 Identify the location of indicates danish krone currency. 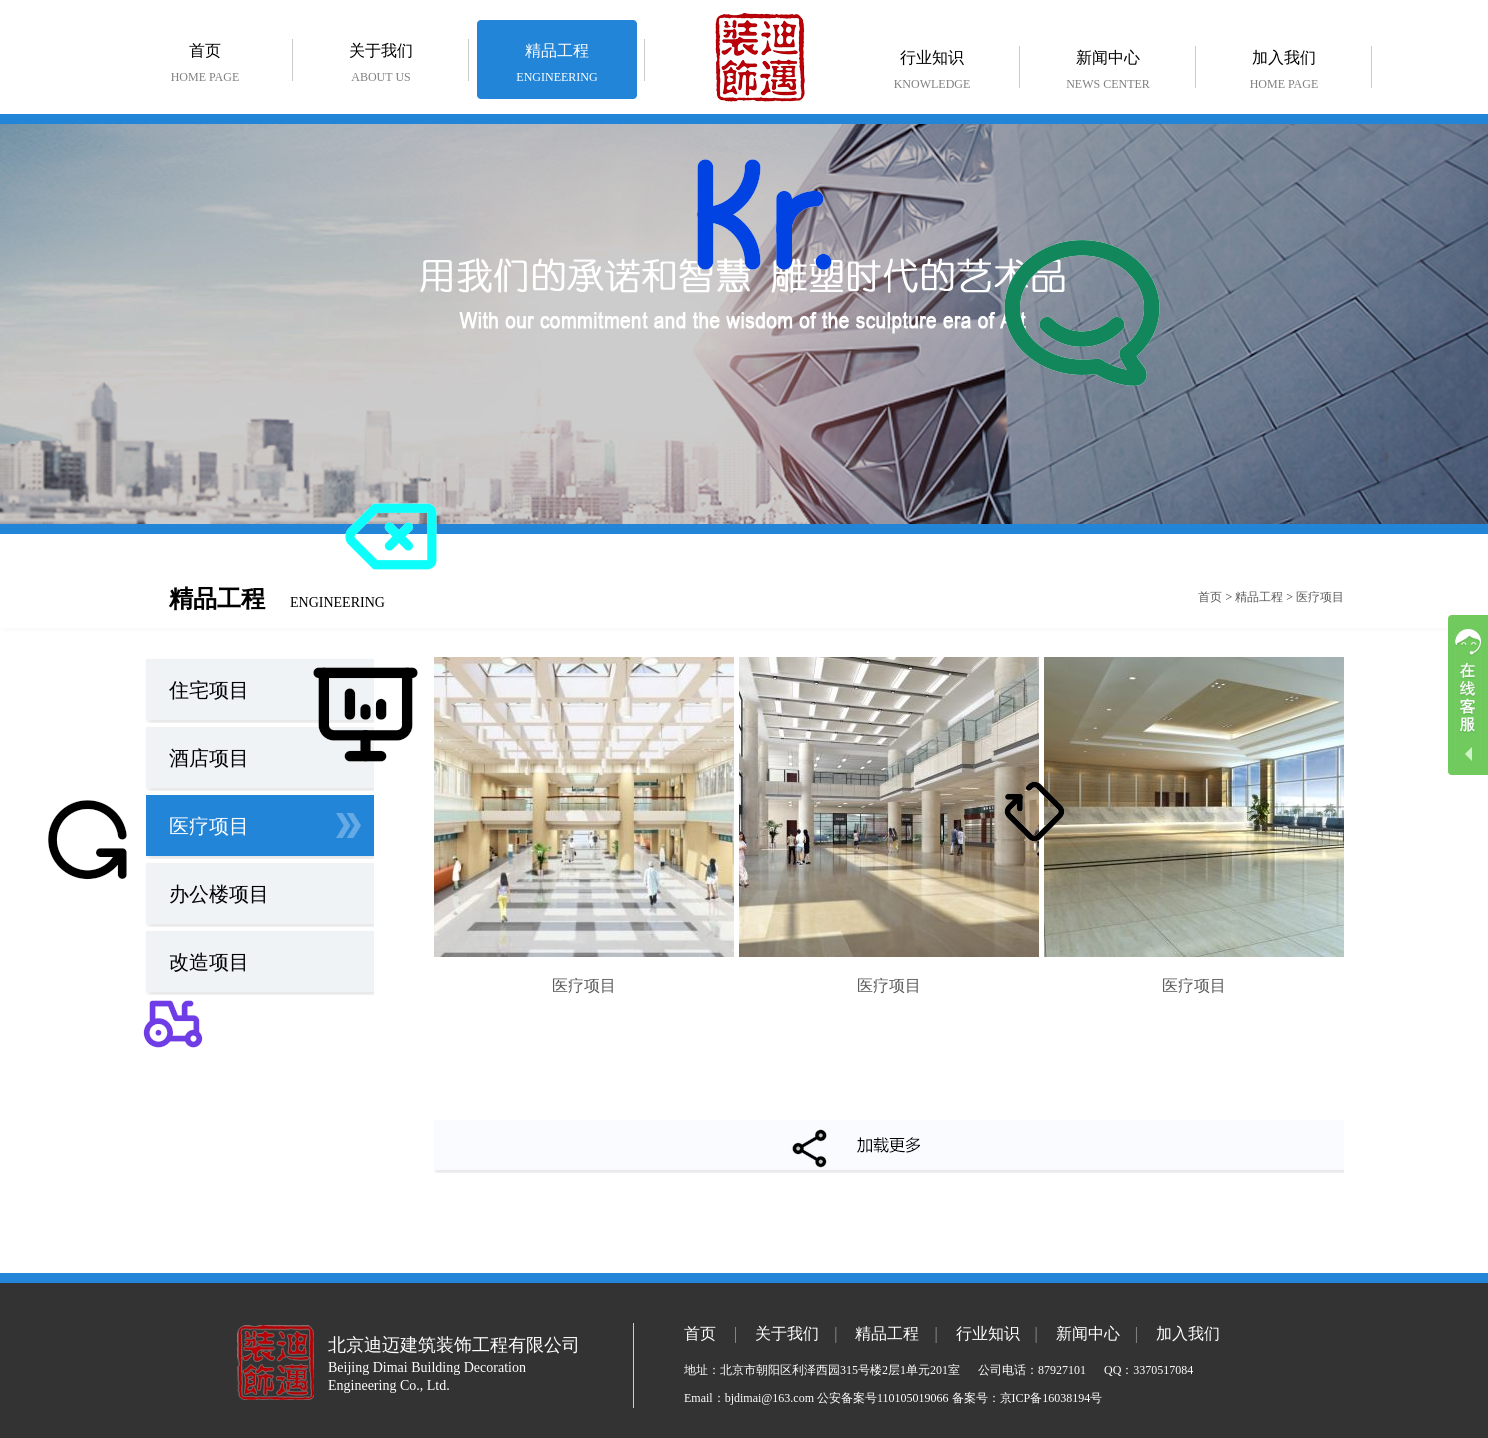
(760, 214).